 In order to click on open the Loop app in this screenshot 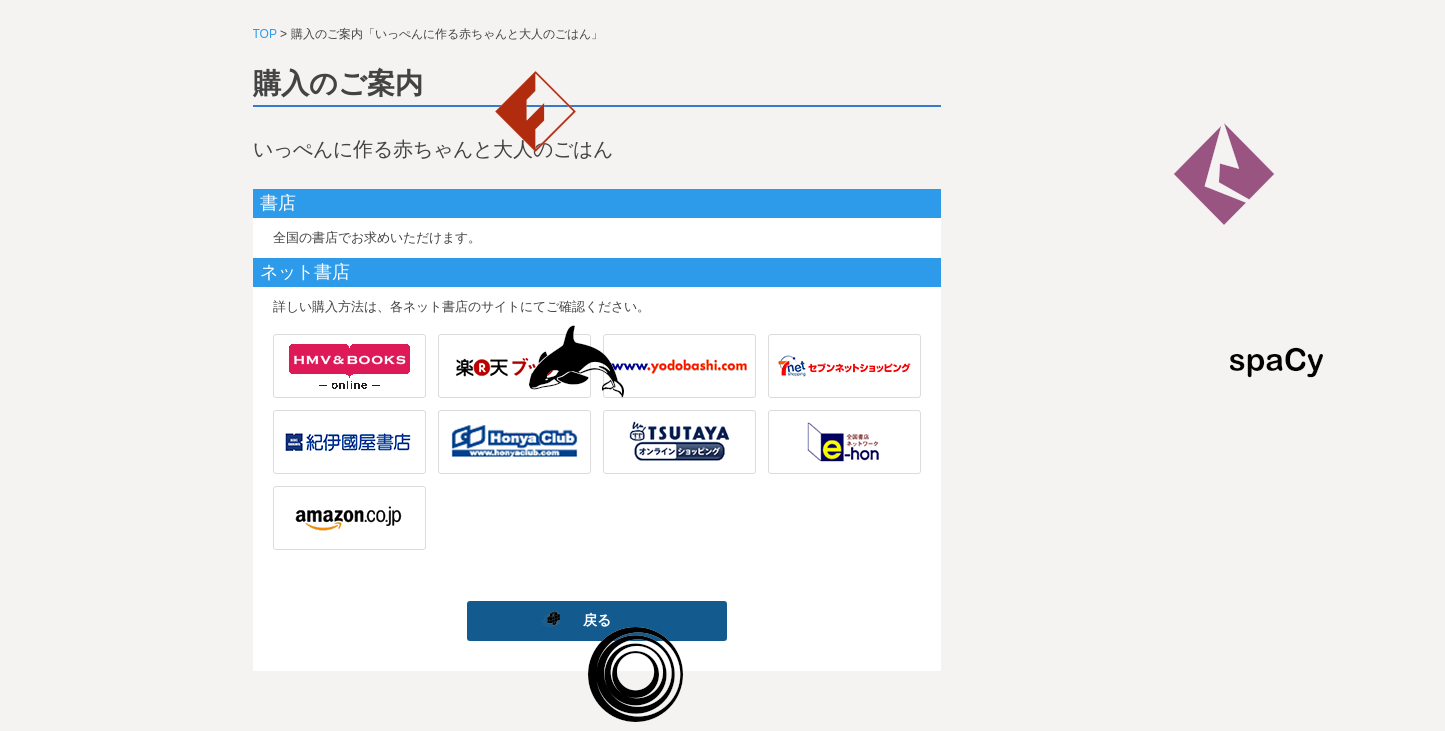, I will do `click(635, 674)`.